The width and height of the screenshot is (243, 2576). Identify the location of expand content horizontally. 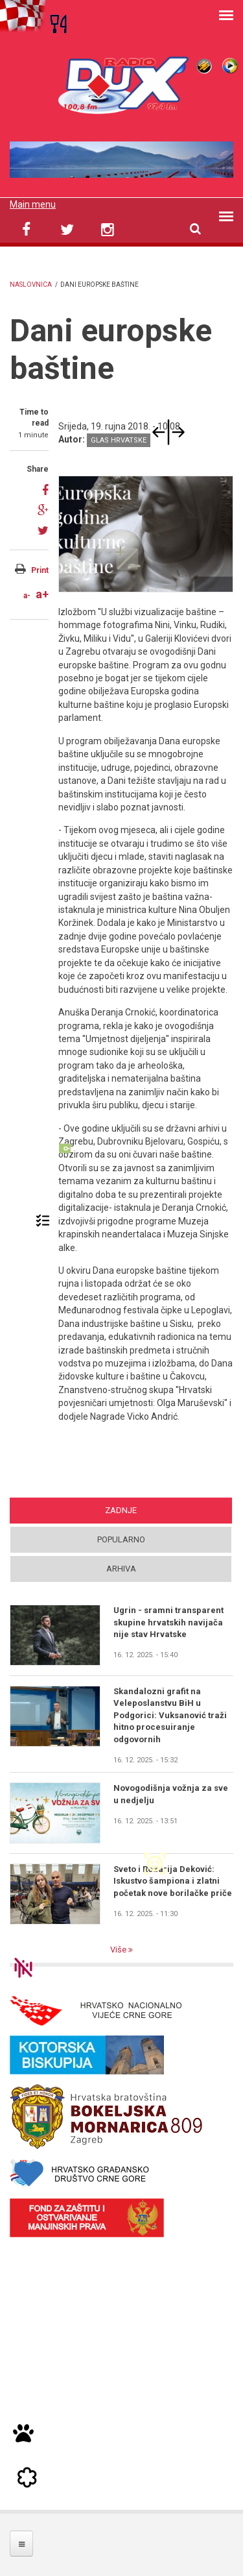
(168, 432).